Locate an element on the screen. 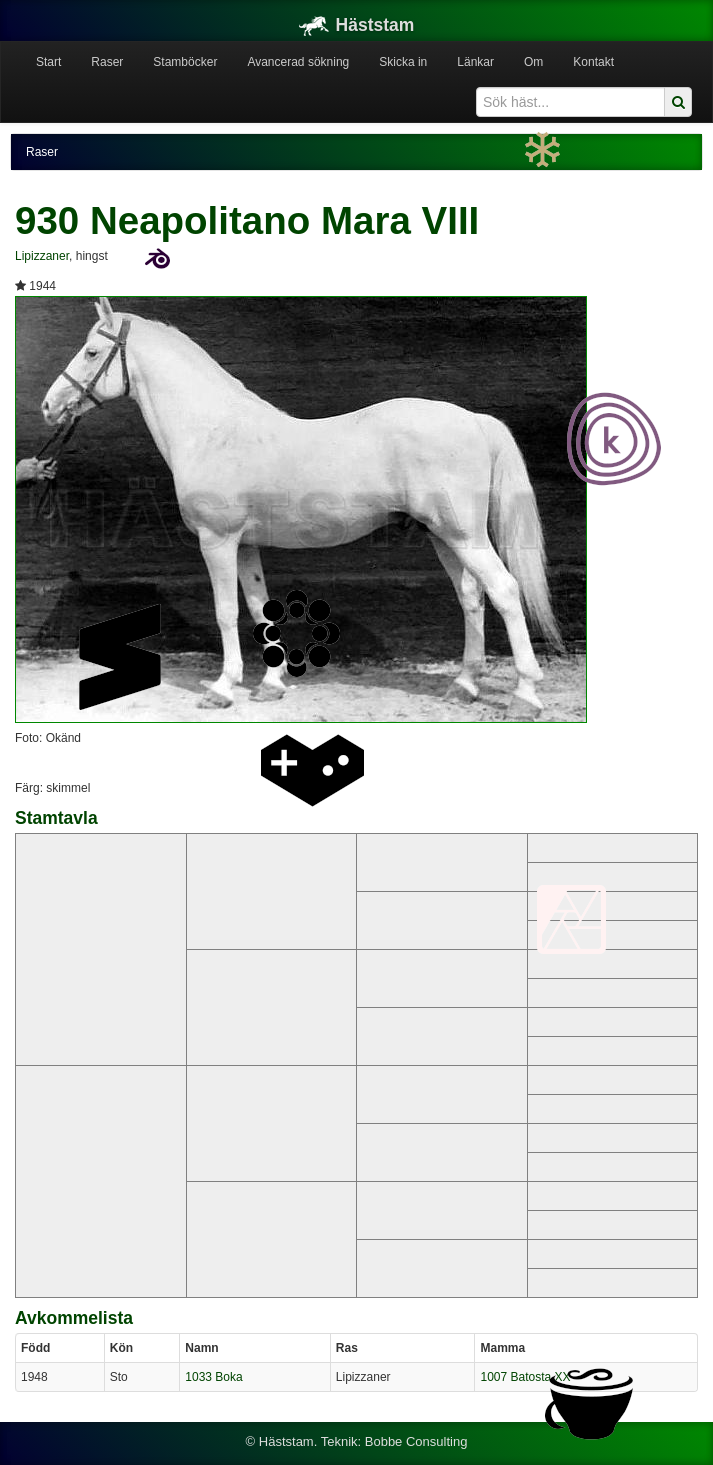 The width and height of the screenshot is (713, 1465). open Affinity Photo application is located at coordinates (571, 919).